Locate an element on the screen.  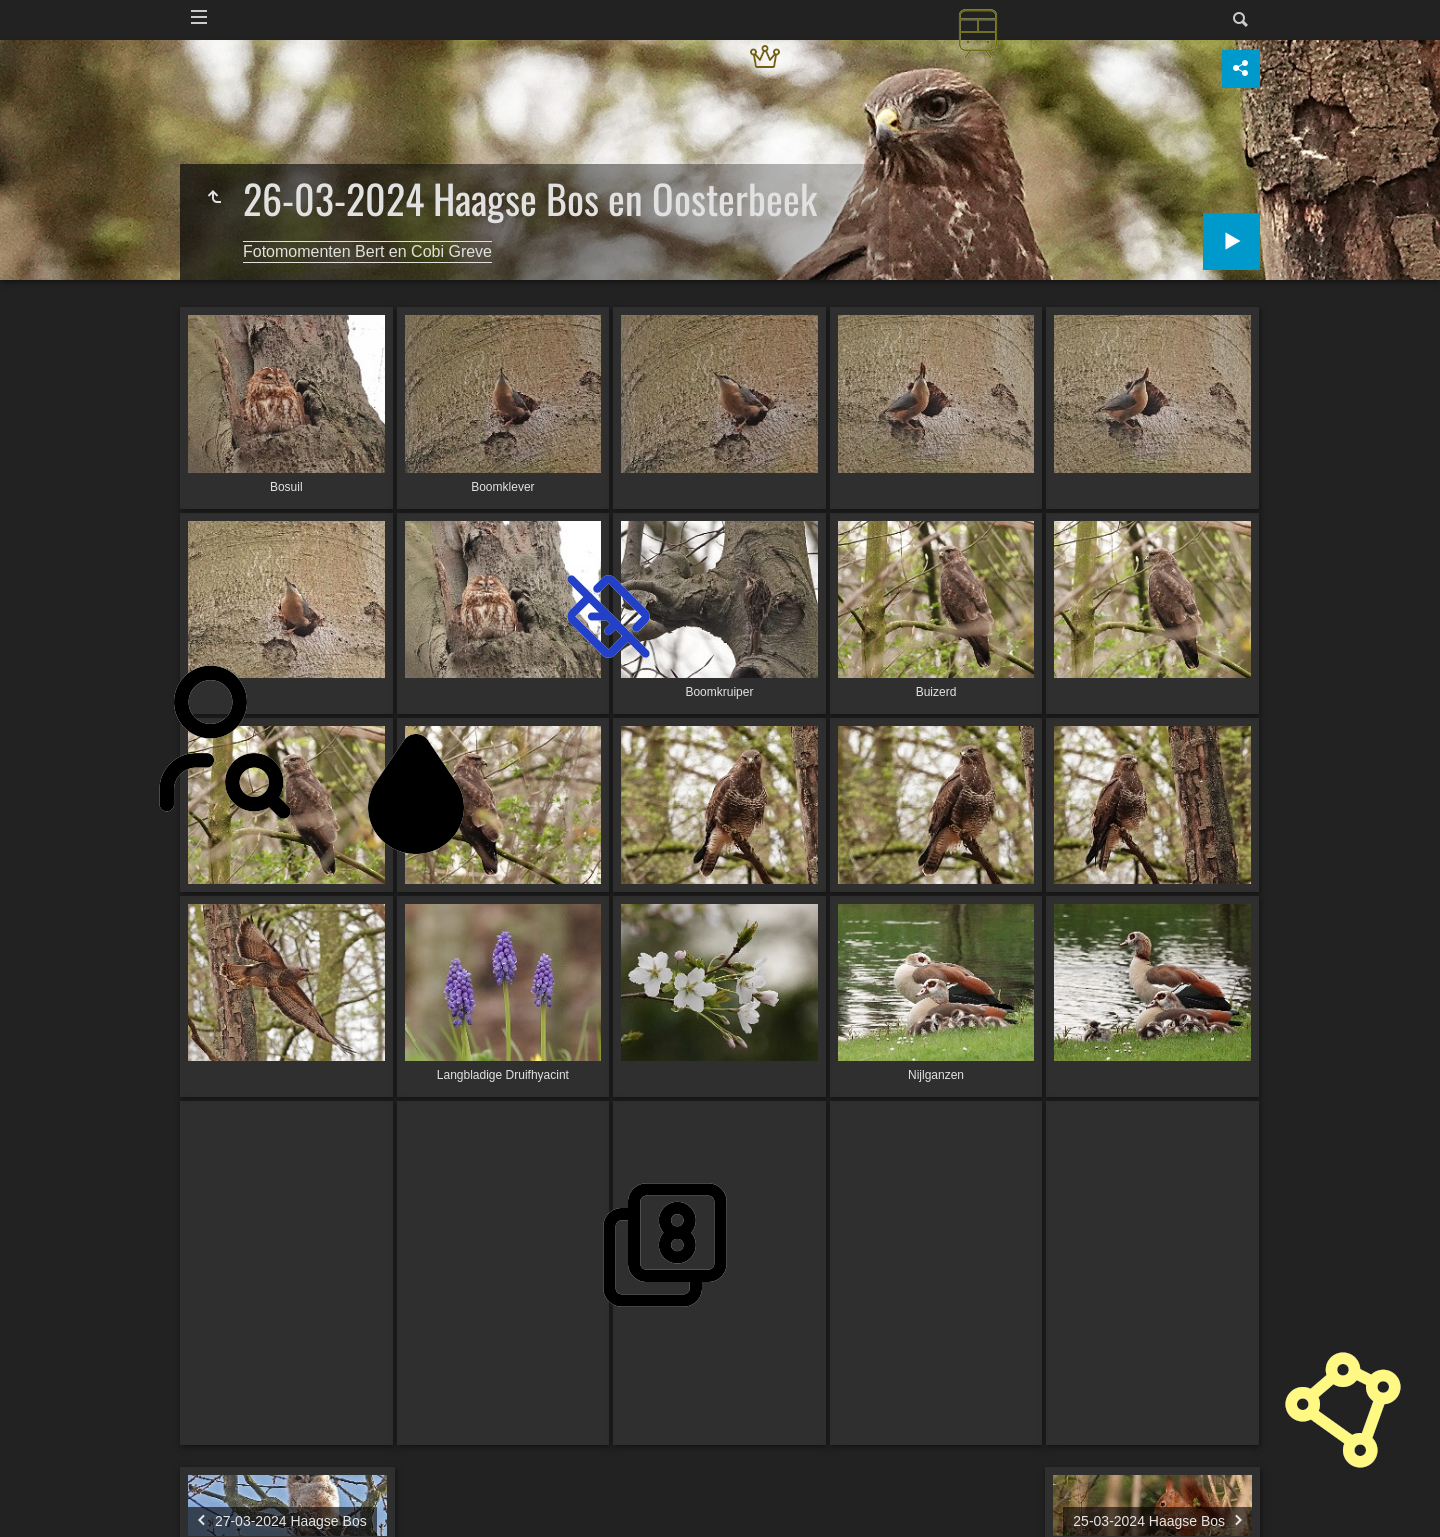
search for a user or contact is located at coordinates (210, 738).